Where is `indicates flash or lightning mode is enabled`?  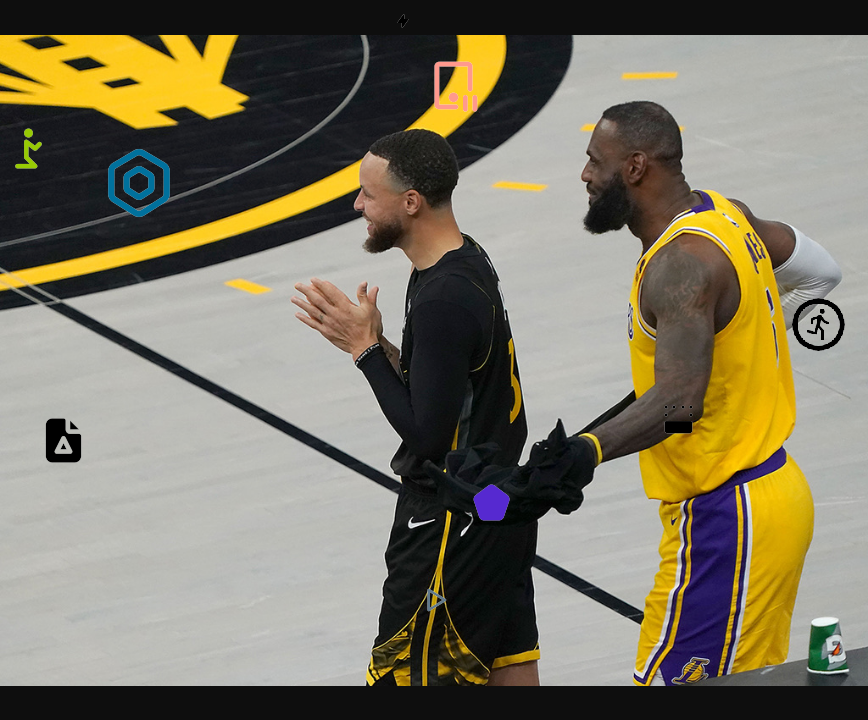 indicates flash or lightning mode is enabled is located at coordinates (403, 21).